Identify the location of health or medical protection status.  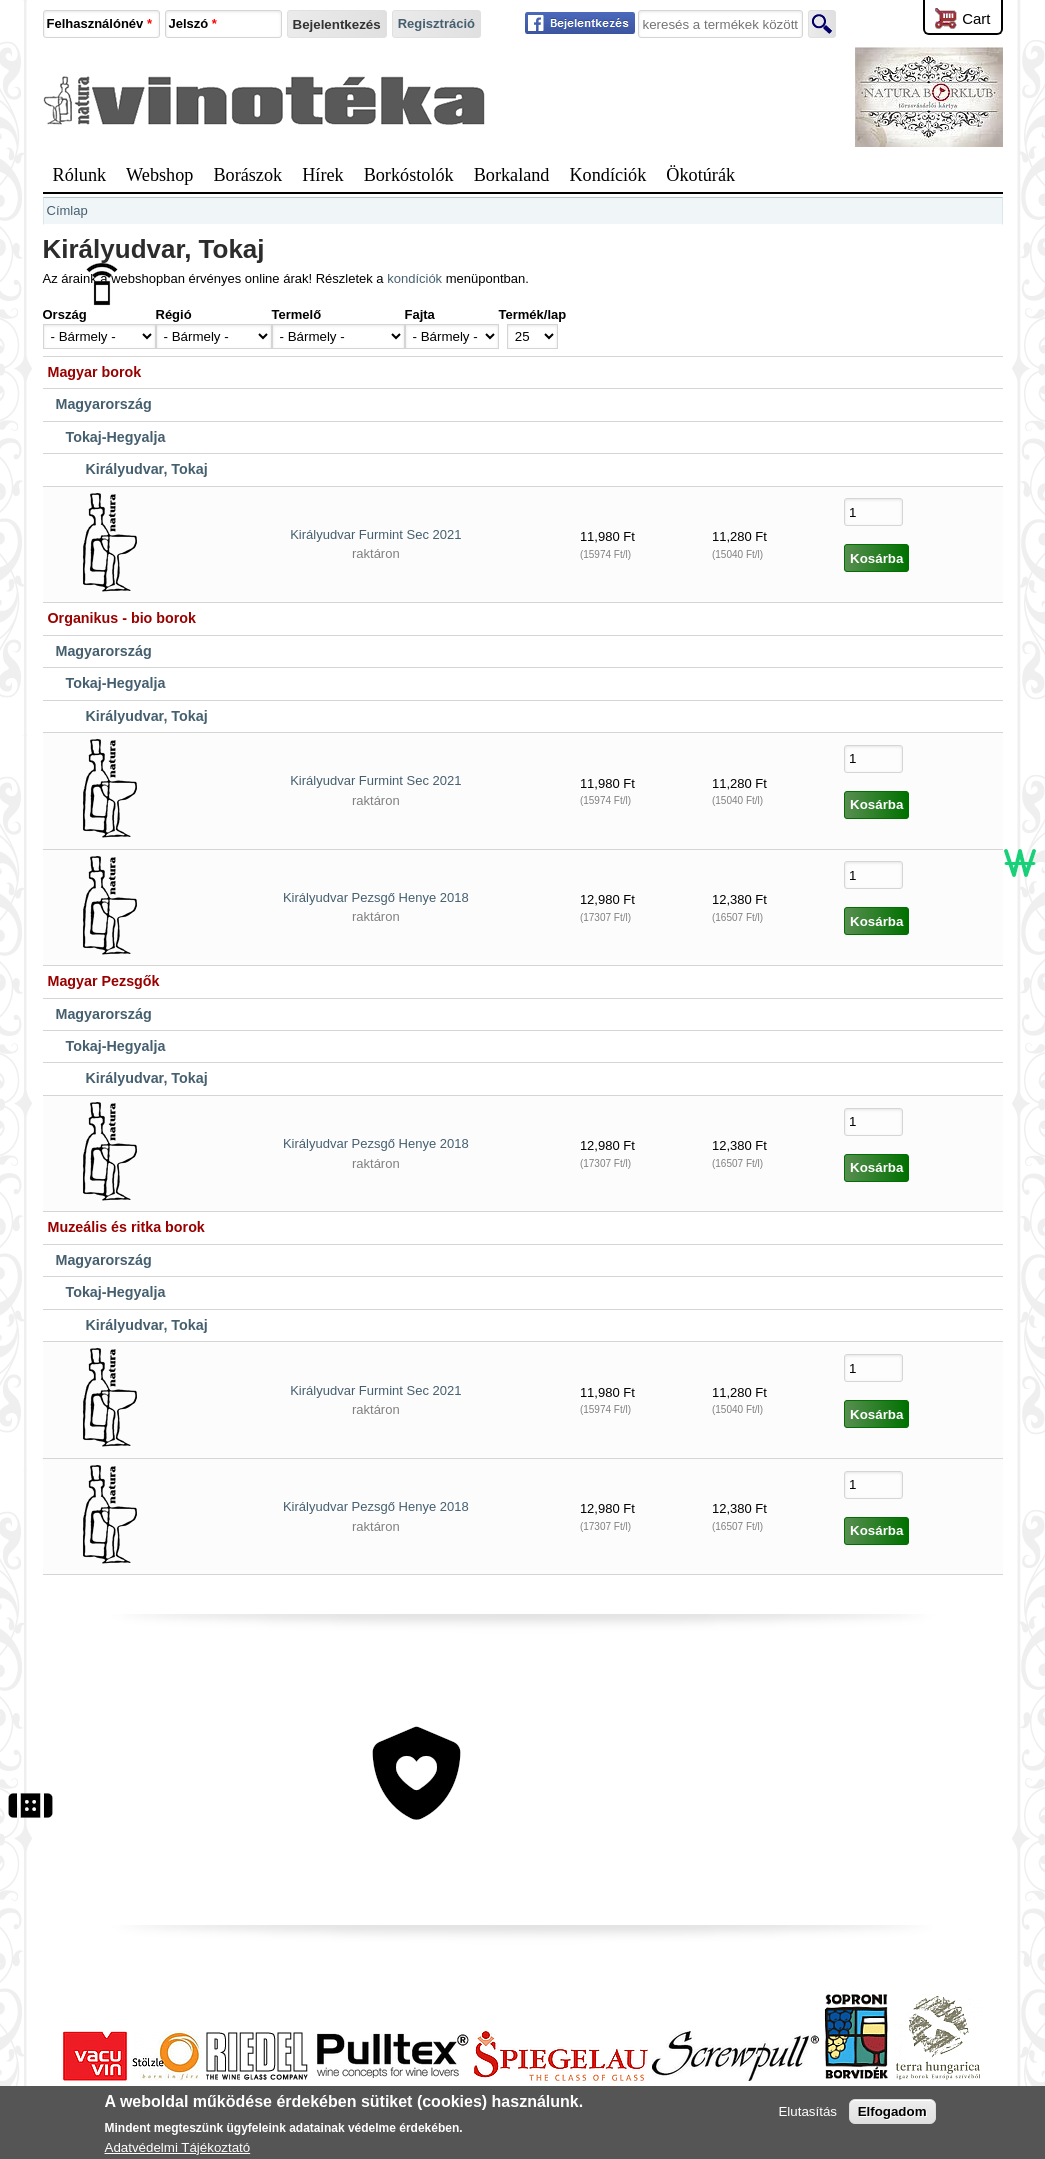
(416, 1773).